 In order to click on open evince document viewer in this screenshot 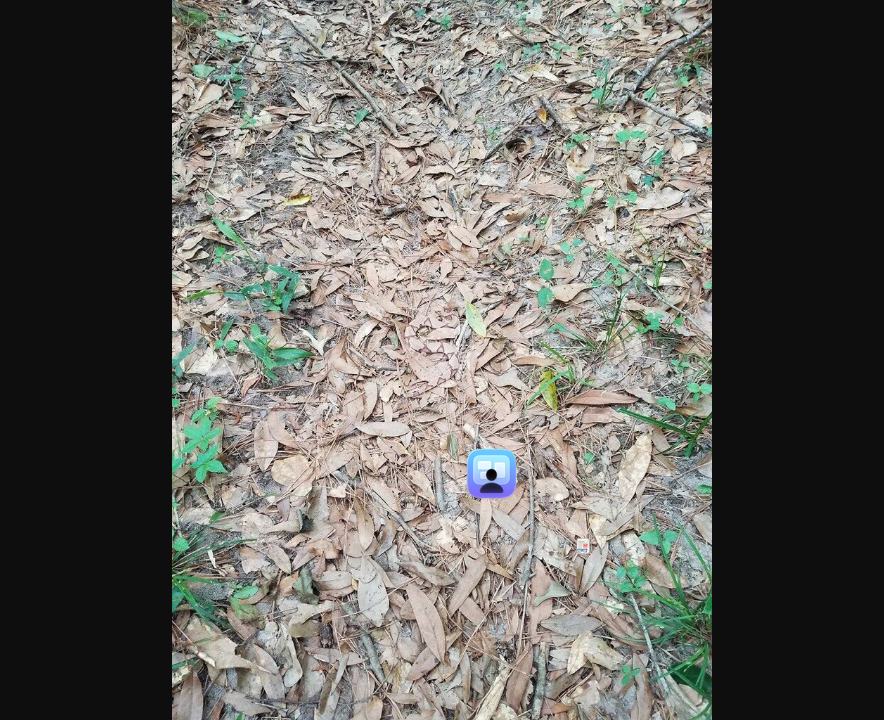, I will do `click(583, 546)`.